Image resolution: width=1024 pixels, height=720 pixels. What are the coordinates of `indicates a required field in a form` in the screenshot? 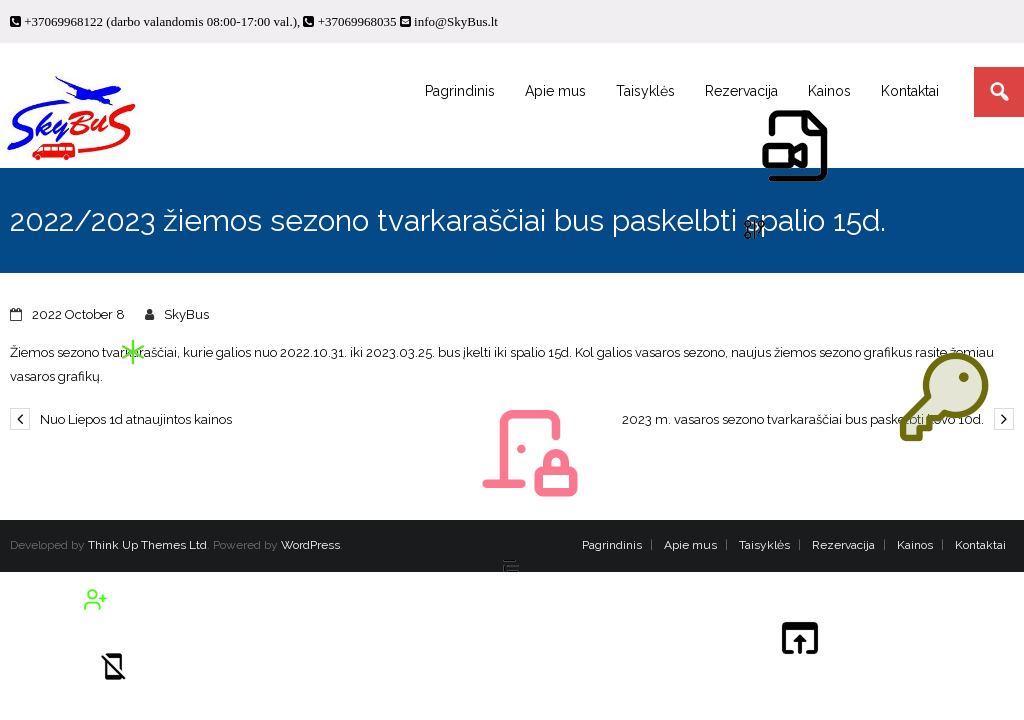 It's located at (133, 352).